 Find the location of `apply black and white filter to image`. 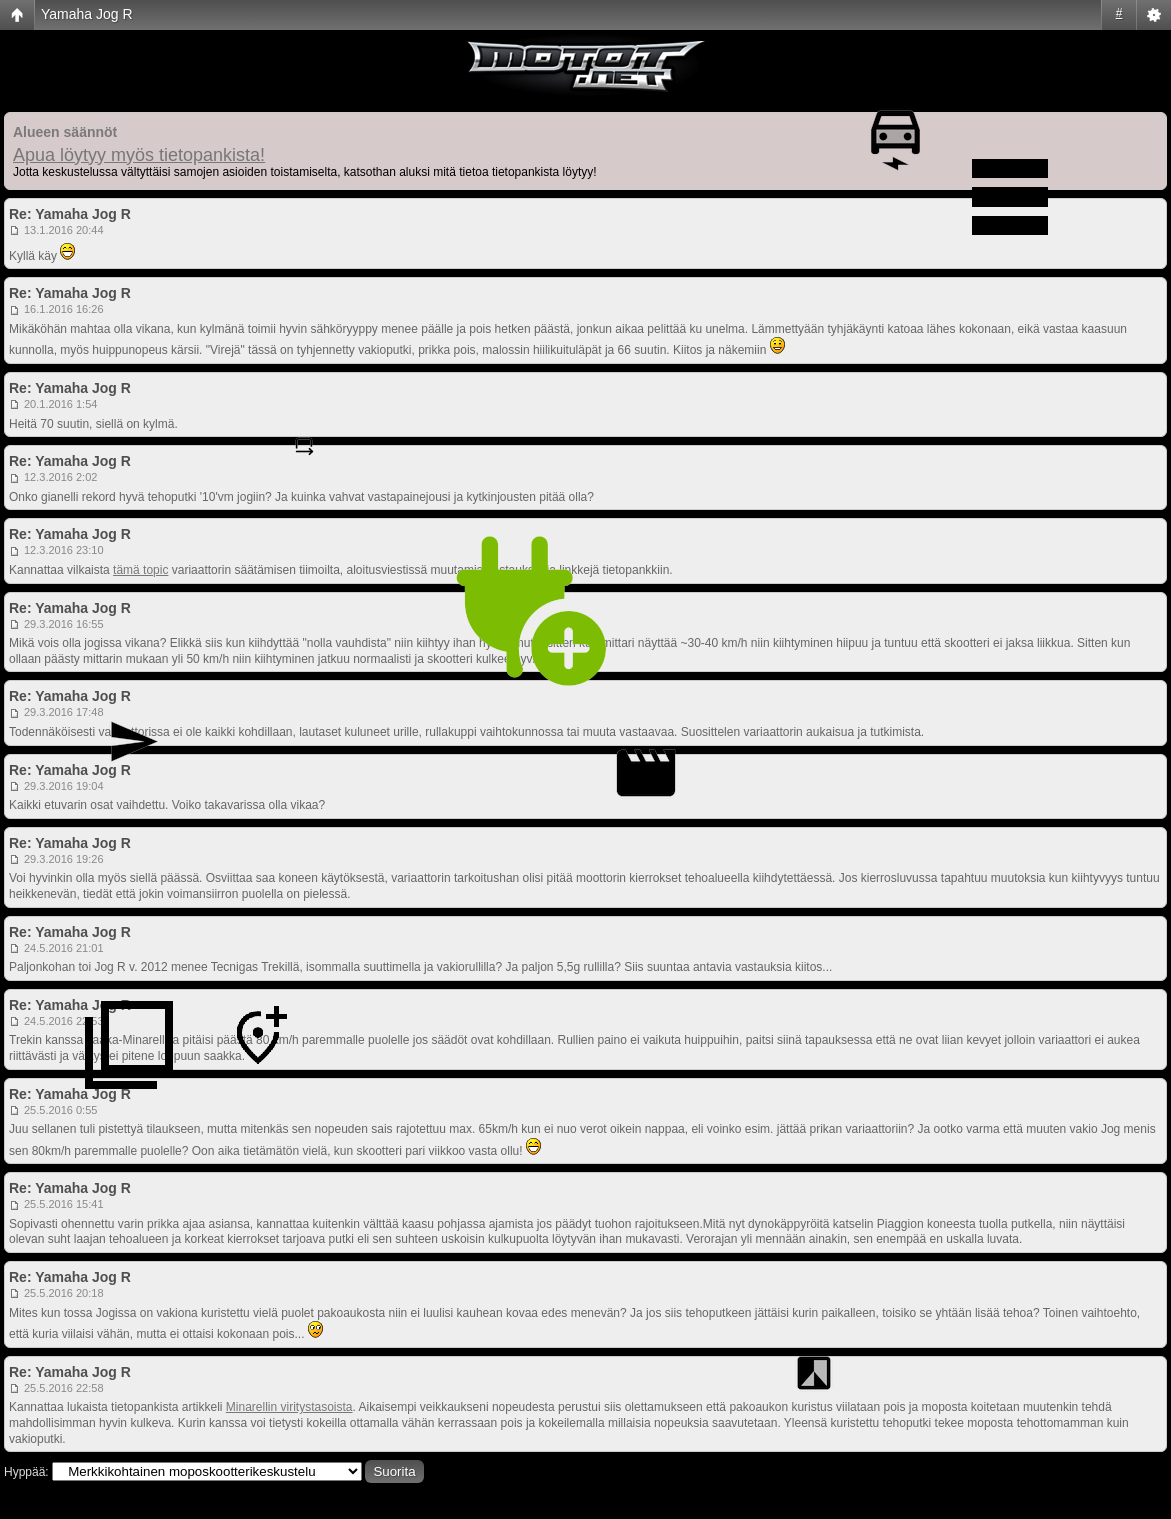

apply black and white filter to image is located at coordinates (814, 1373).